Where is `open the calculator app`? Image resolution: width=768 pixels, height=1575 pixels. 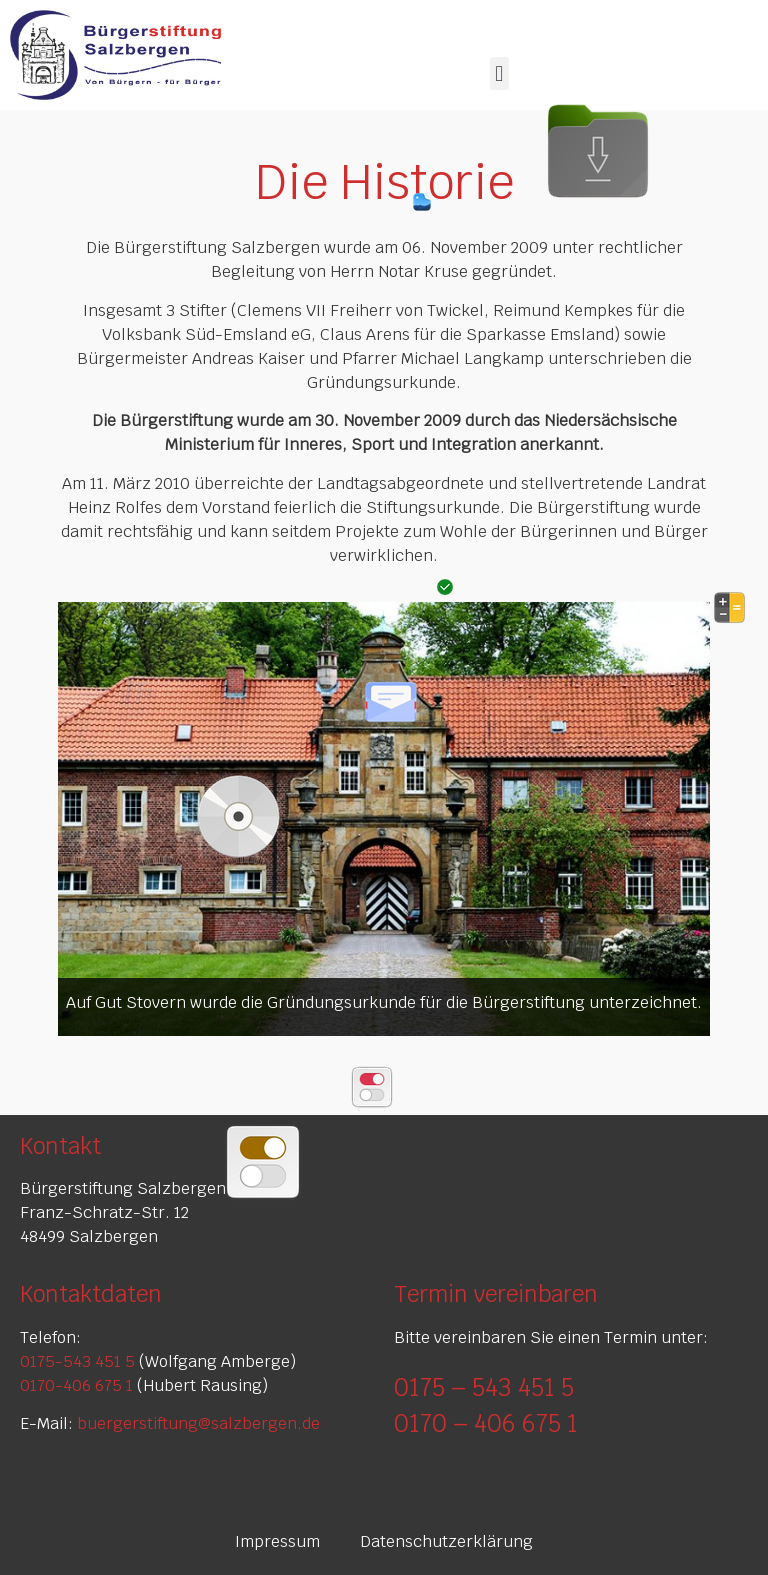
open the calculator app is located at coordinates (729, 607).